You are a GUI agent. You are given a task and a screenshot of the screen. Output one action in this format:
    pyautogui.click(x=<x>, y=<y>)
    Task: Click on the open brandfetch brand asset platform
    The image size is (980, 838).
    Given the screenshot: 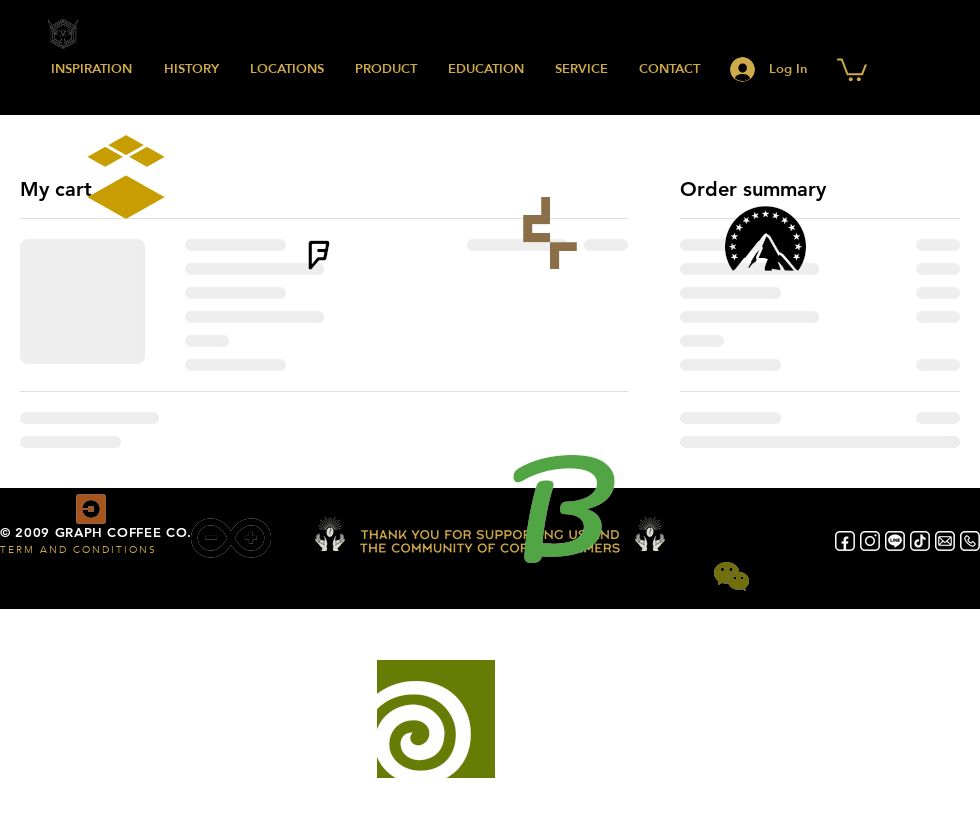 What is the action you would take?
    pyautogui.click(x=564, y=509)
    